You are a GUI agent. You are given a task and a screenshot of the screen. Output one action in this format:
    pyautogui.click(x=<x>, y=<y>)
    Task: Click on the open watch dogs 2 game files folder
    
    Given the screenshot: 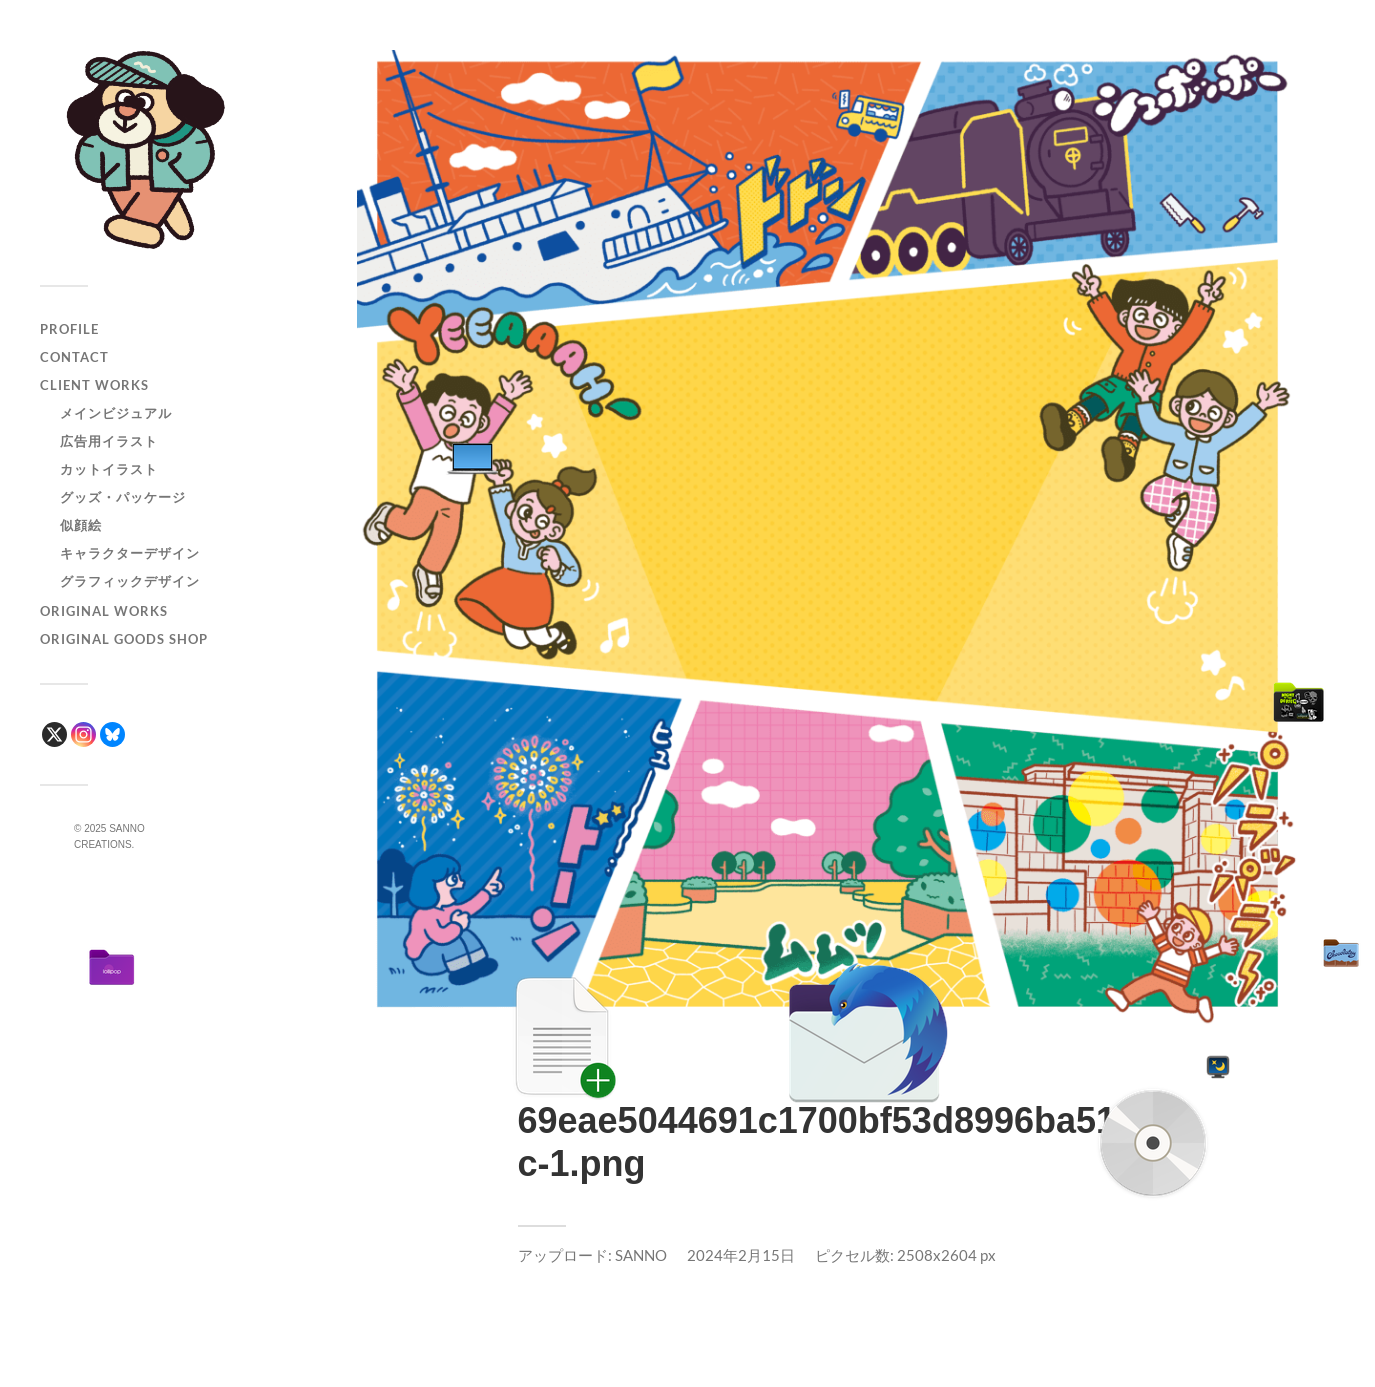 What is the action you would take?
    pyautogui.click(x=1298, y=703)
    